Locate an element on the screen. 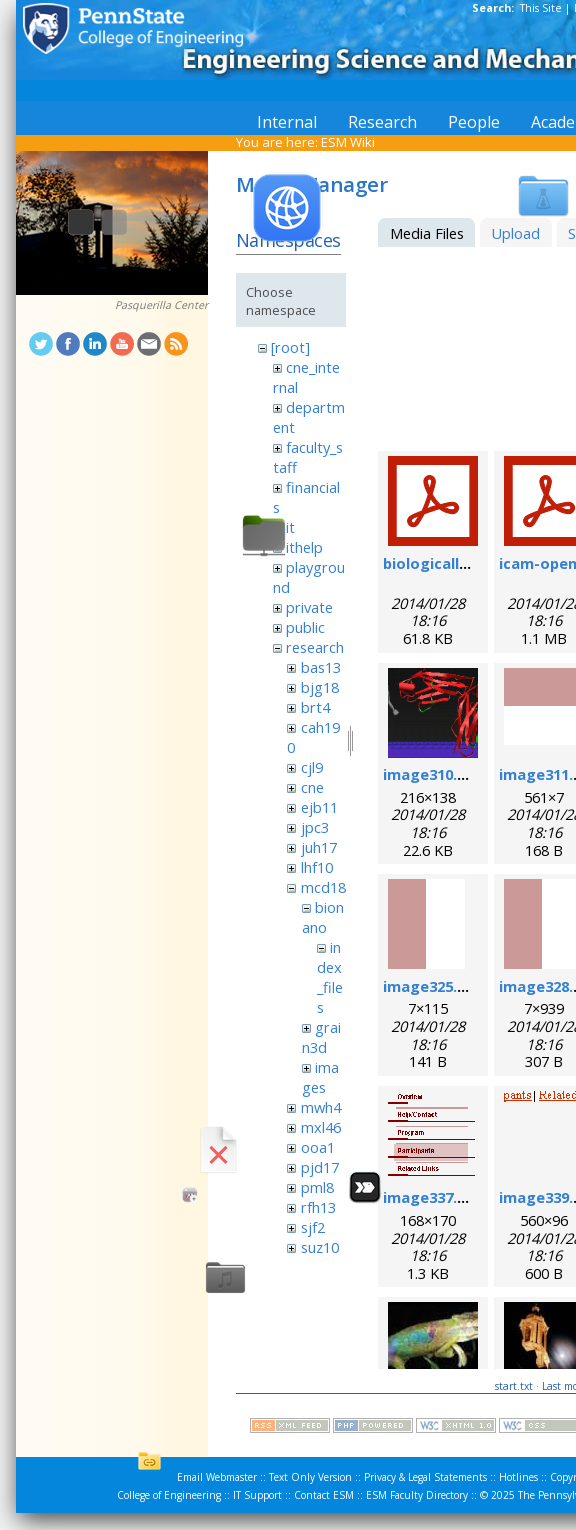  access a remote or network folder is located at coordinates (264, 535).